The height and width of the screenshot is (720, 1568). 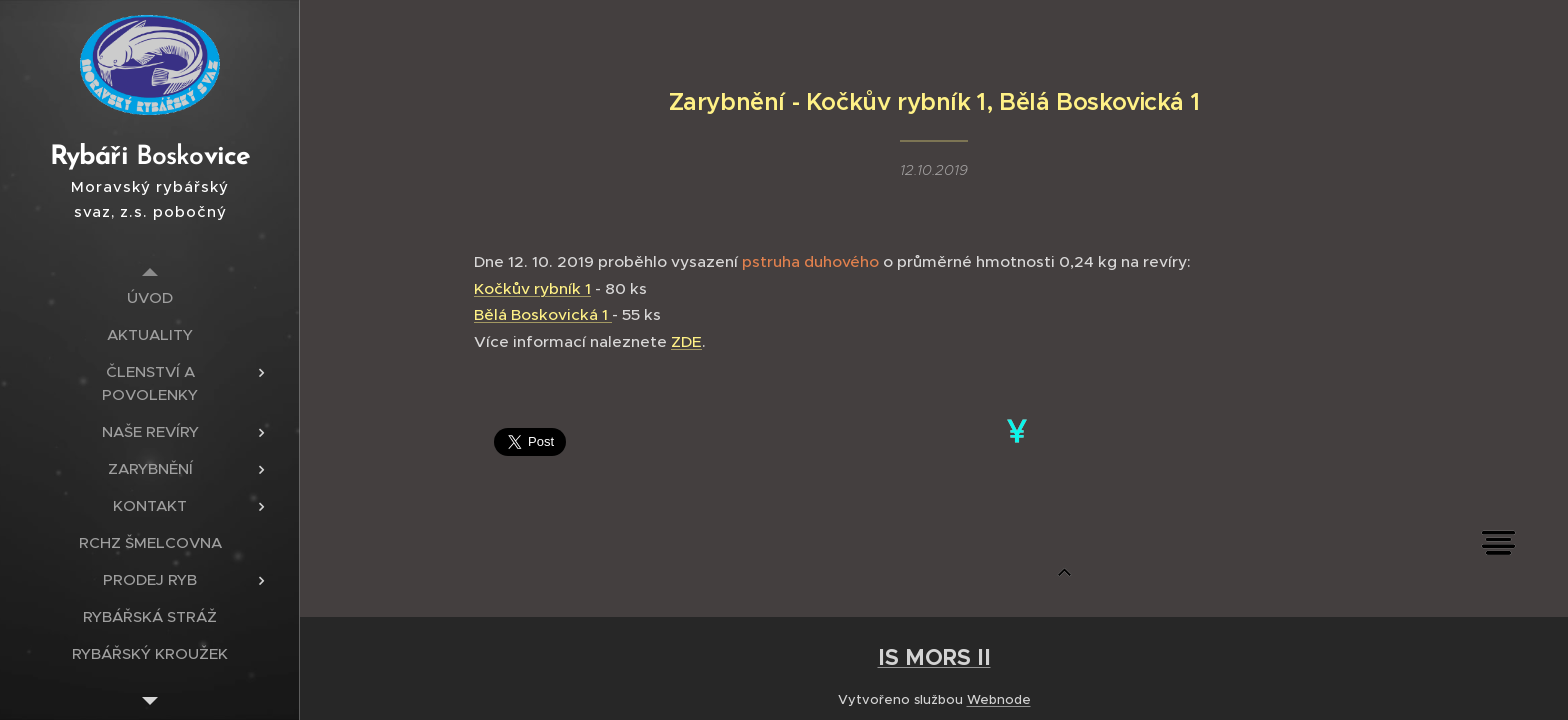 I want to click on collapse an expanded section, so click(x=1064, y=572).